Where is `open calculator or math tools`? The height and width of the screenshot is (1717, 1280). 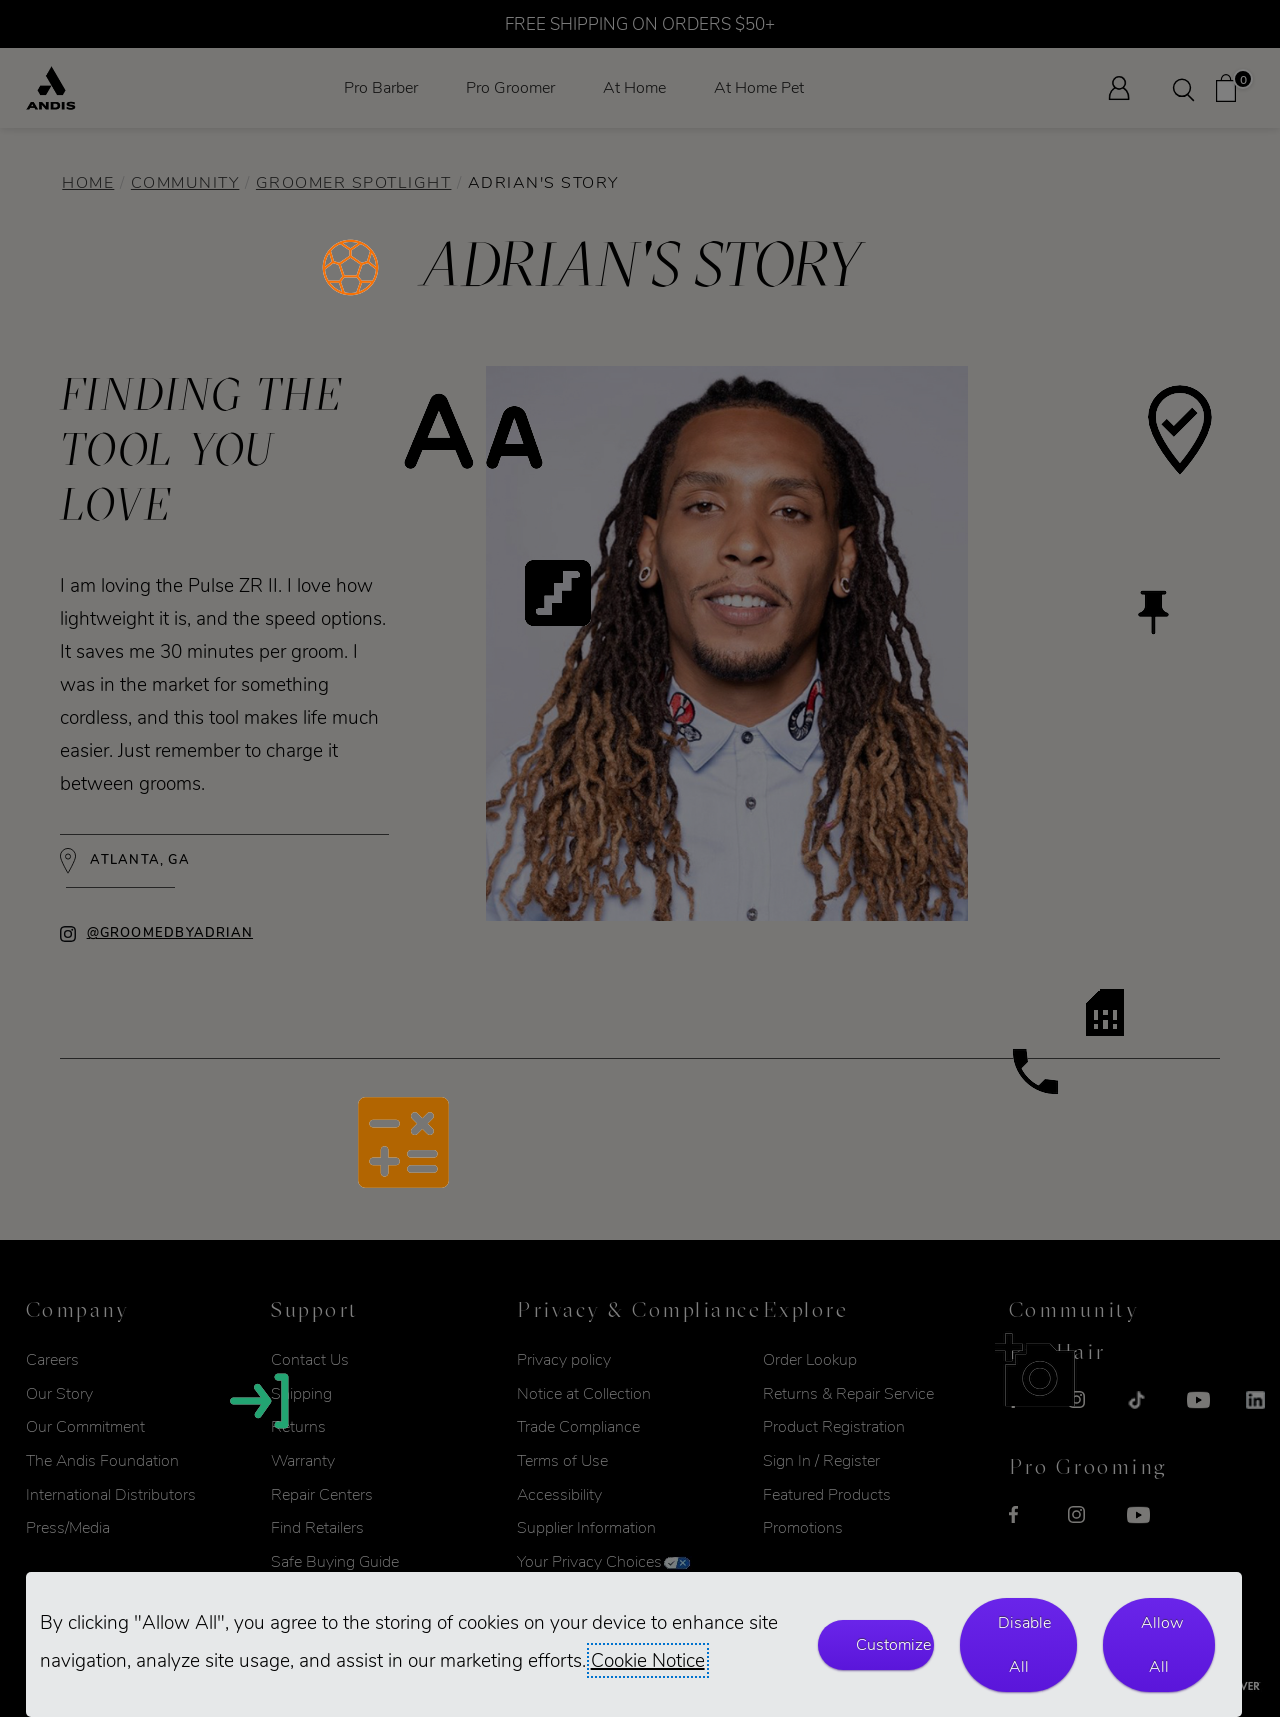
open calculator or math tools is located at coordinates (403, 1142).